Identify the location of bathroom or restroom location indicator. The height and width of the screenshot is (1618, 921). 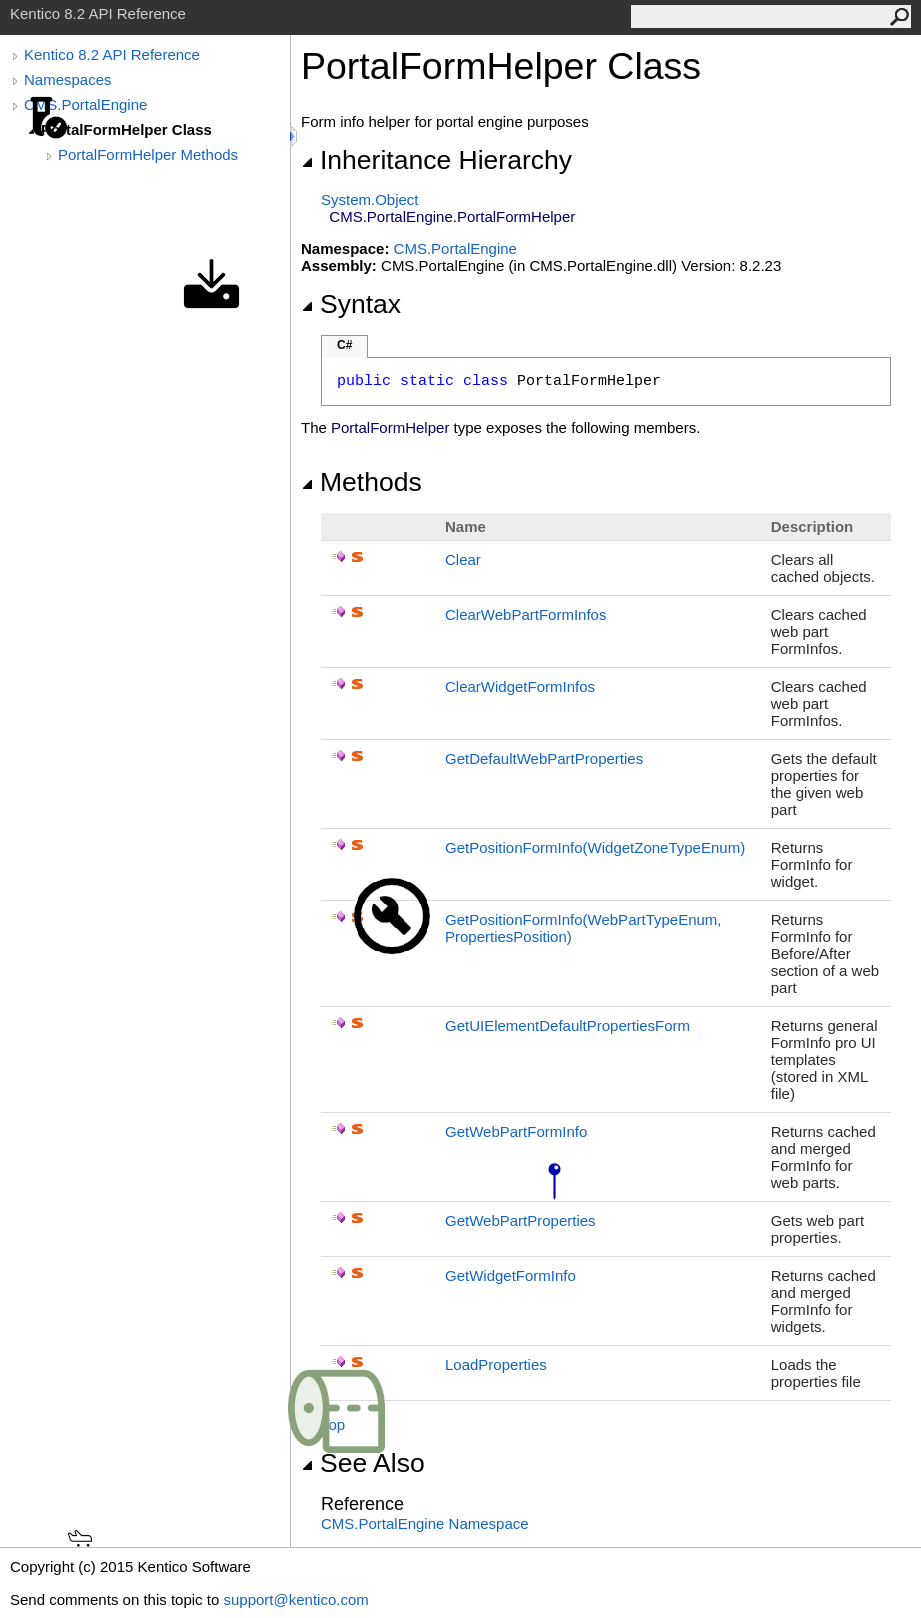
(336, 1411).